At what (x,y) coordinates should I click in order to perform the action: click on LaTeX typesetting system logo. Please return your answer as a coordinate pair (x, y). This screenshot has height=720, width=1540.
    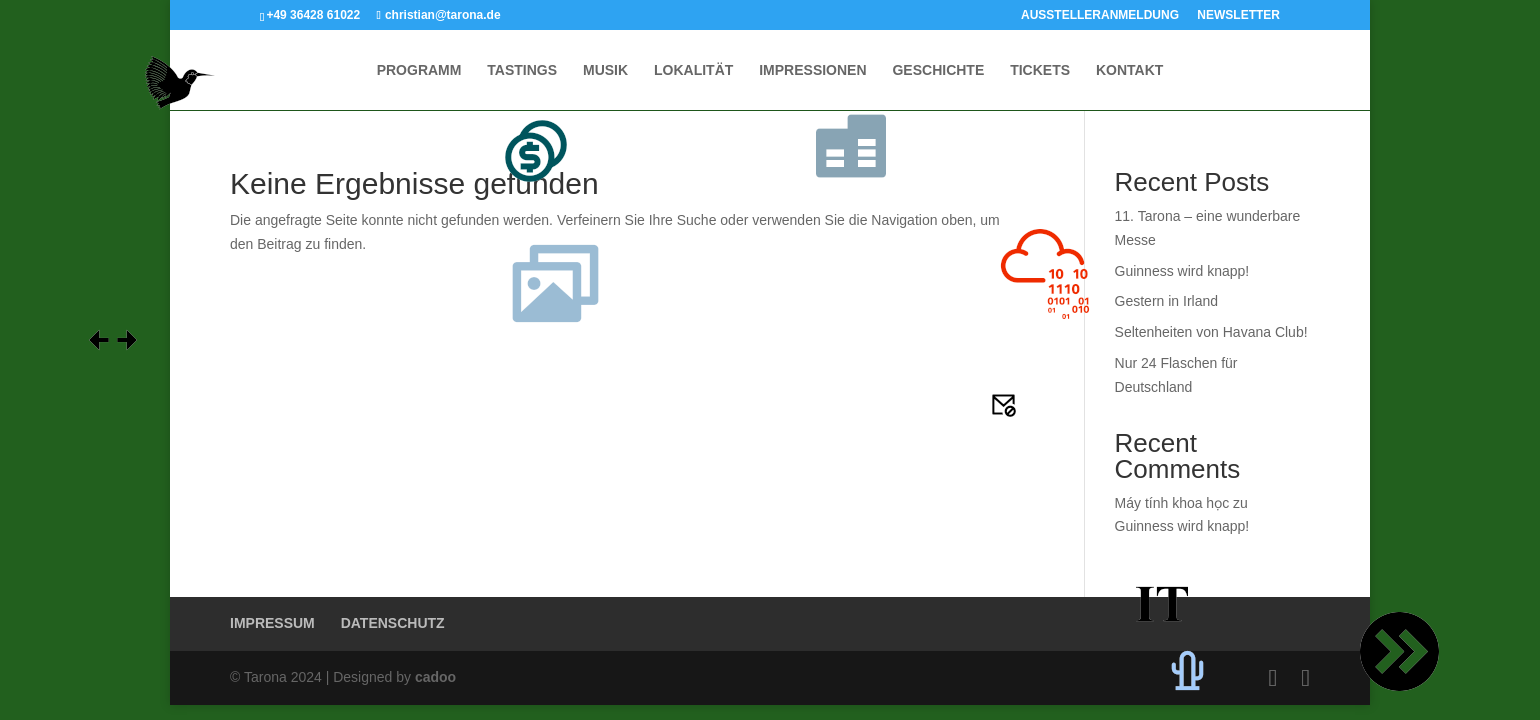
    Looking at the image, I should click on (180, 83).